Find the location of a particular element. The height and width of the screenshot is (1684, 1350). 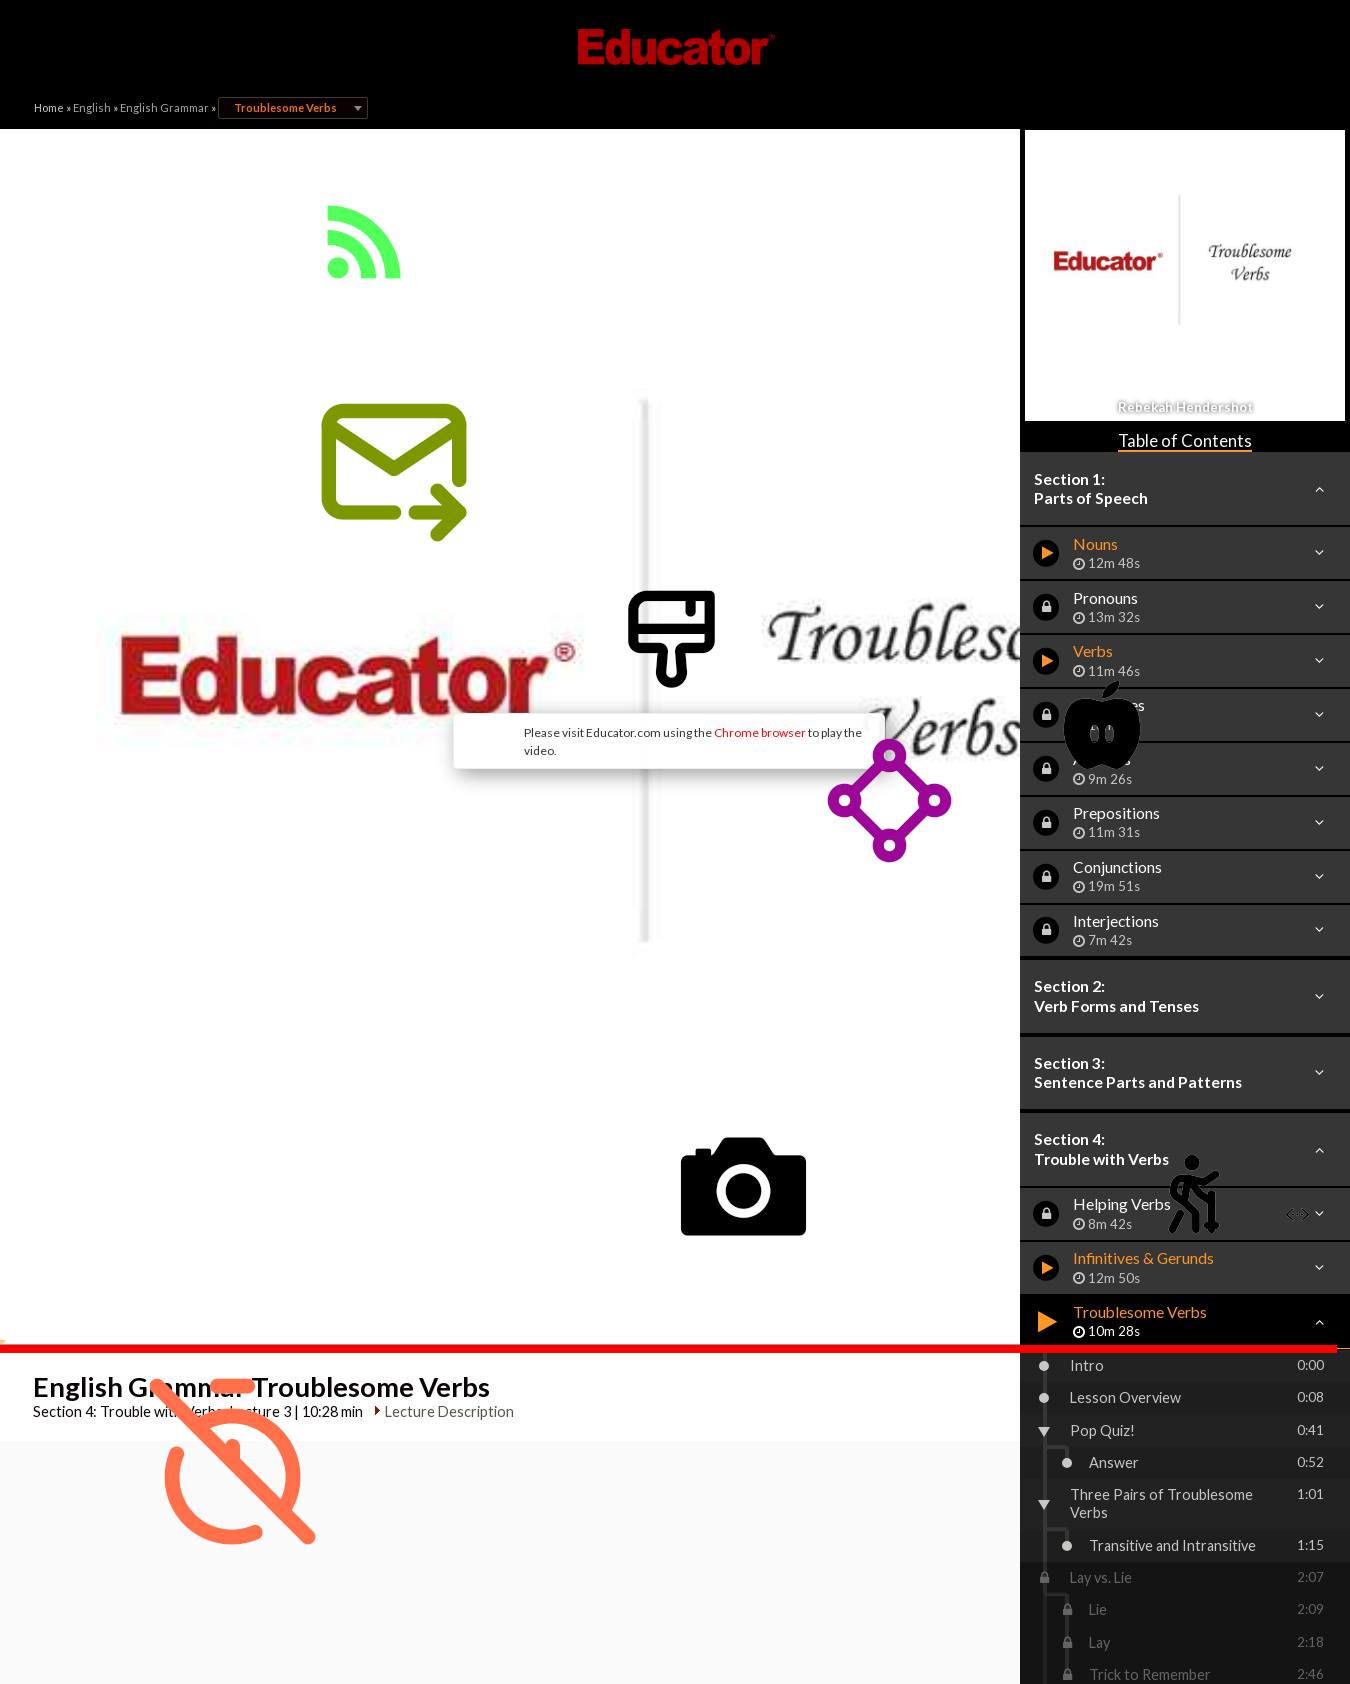

forward this email to another recipient is located at coordinates (394, 469).